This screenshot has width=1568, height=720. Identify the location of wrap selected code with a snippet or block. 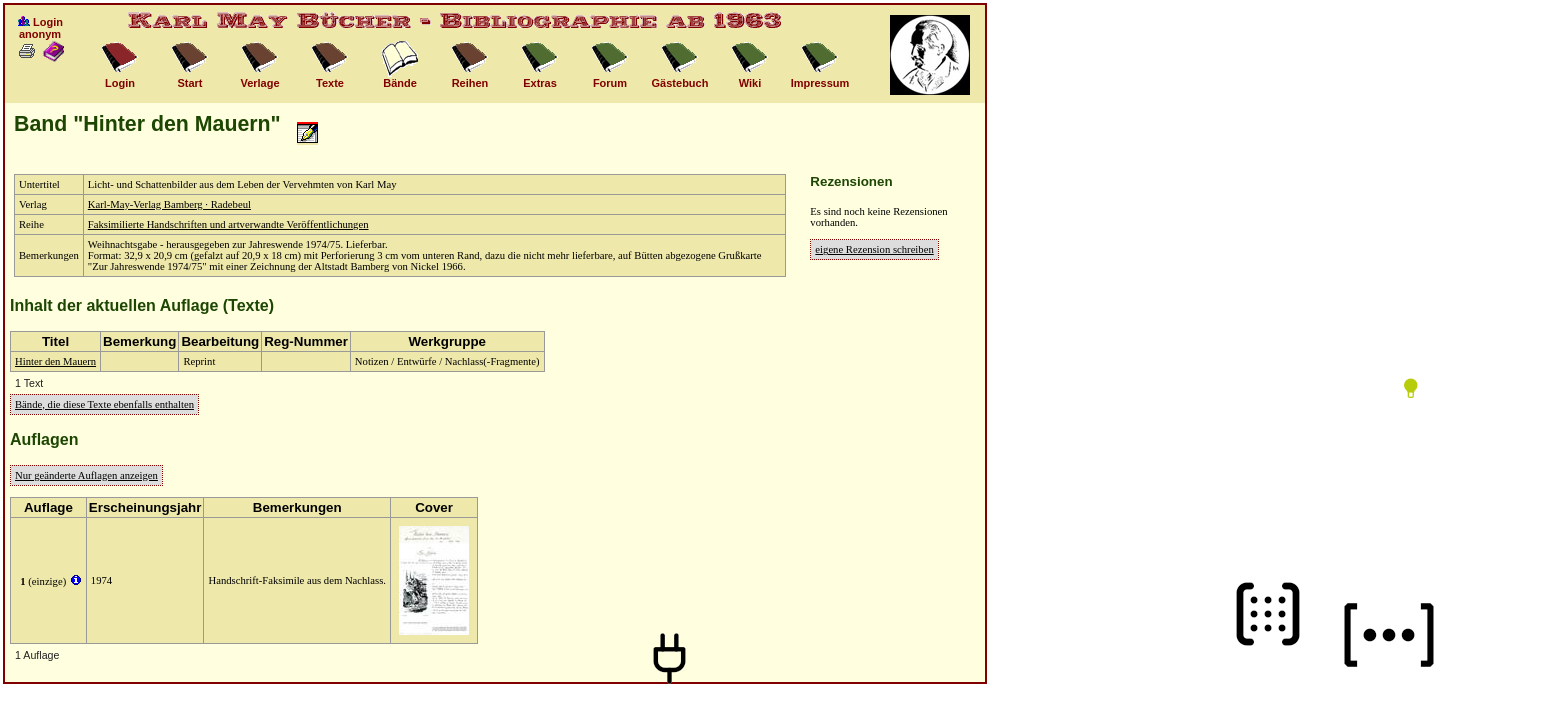
(1389, 635).